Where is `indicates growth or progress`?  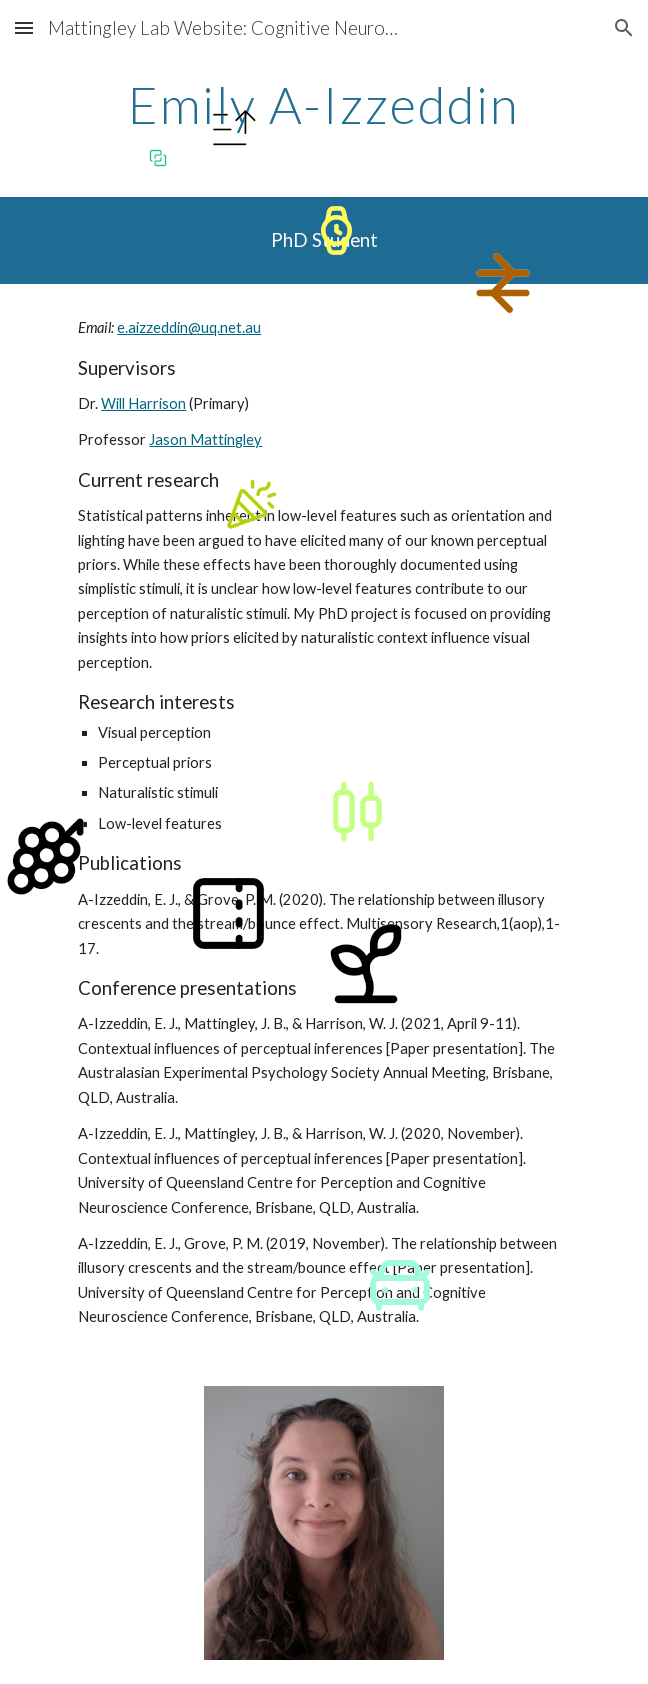 indicates growth or progress is located at coordinates (366, 964).